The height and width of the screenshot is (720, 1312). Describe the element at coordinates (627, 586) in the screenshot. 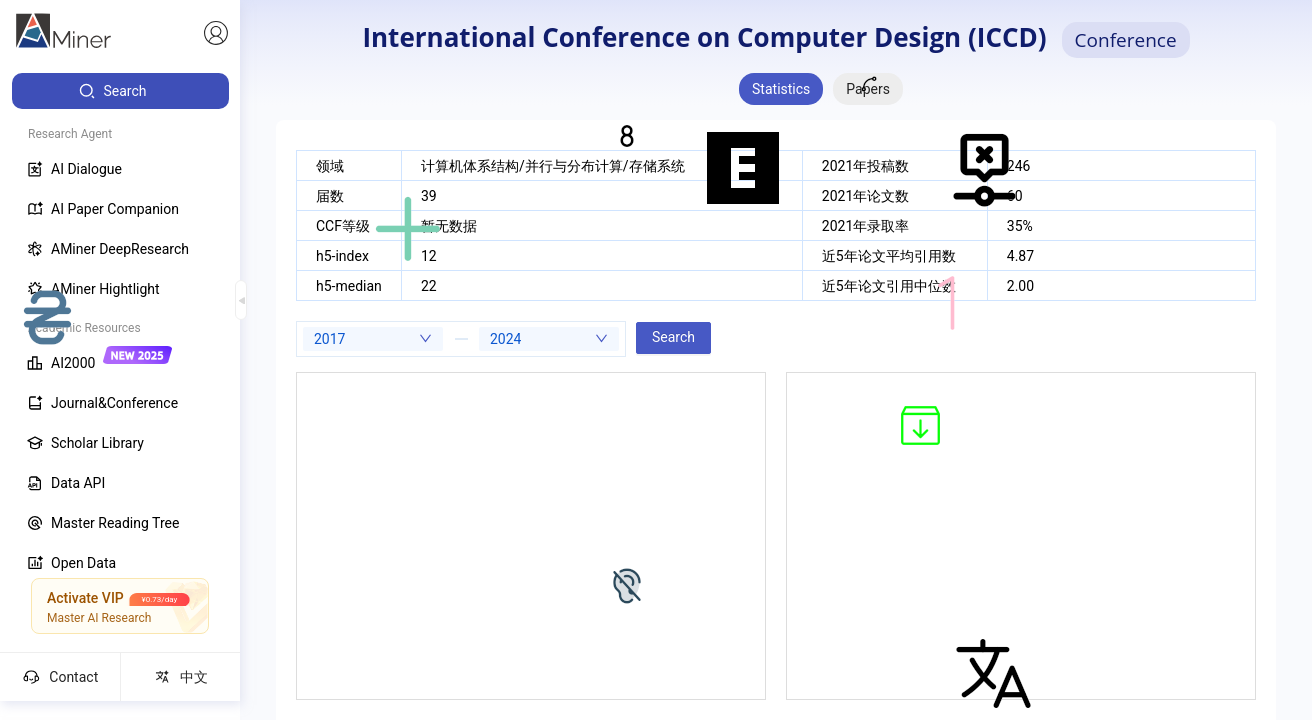

I see `mute audio or disable sound` at that location.